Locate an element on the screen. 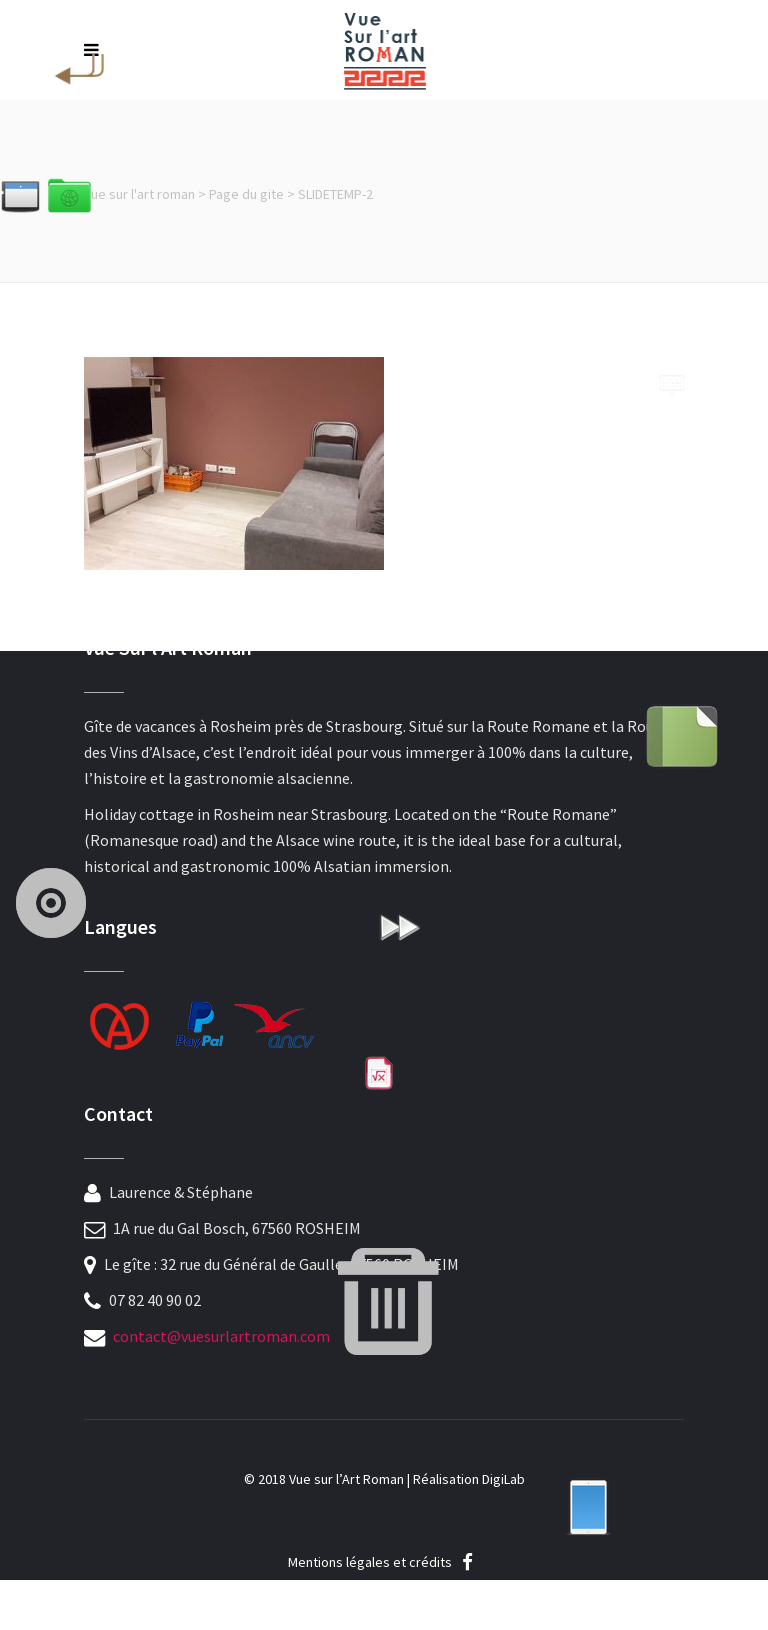 The height and width of the screenshot is (1630, 768). reply to all recipients of an email is located at coordinates (78, 65).